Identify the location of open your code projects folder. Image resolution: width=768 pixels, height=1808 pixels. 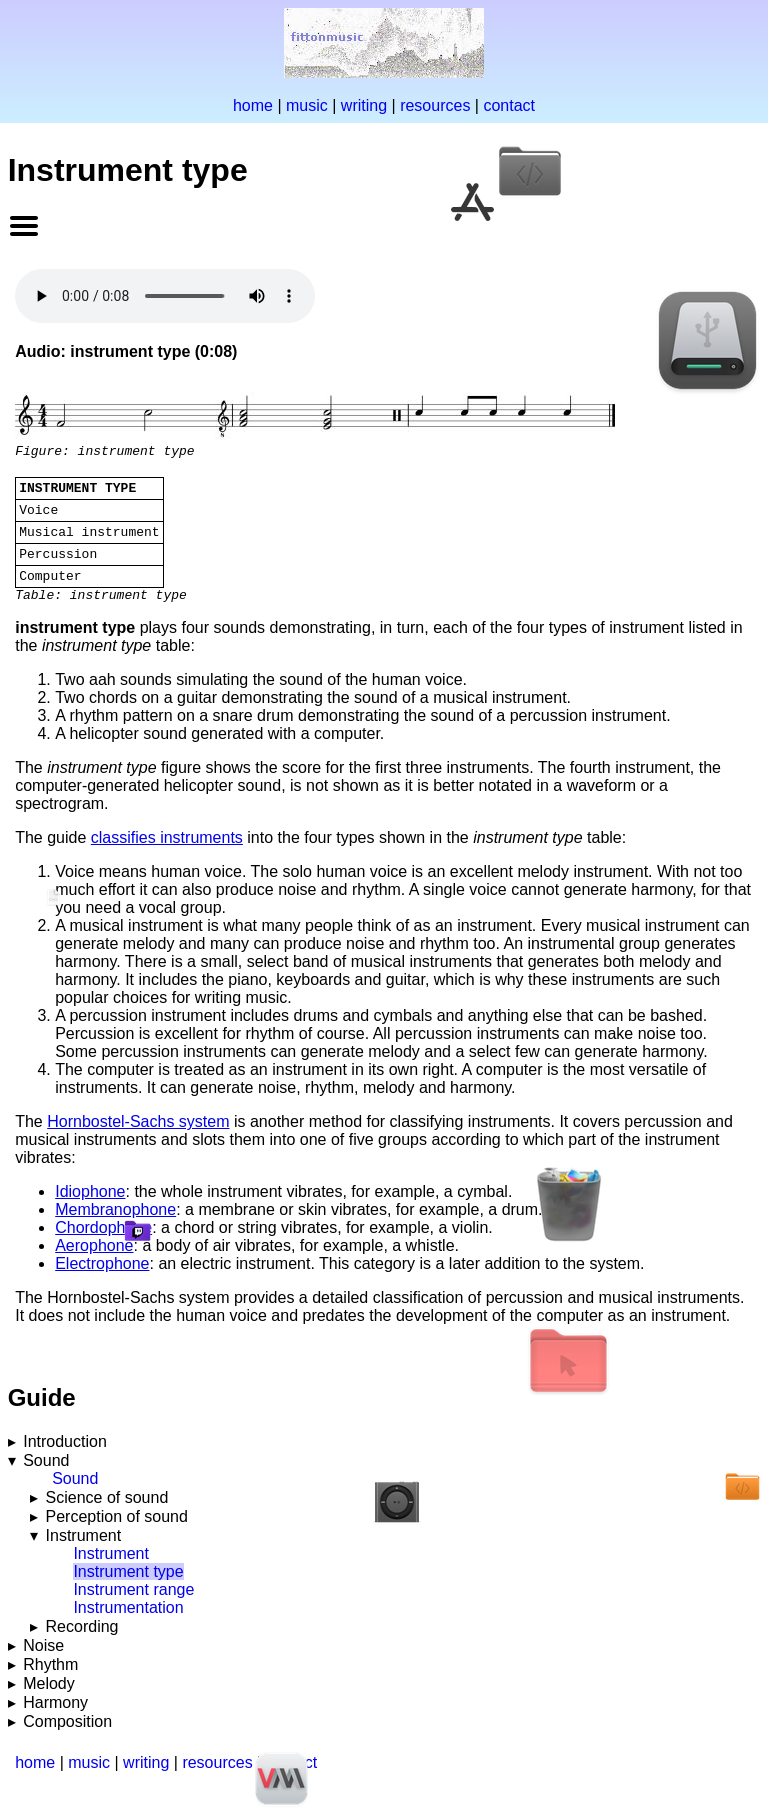
(530, 171).